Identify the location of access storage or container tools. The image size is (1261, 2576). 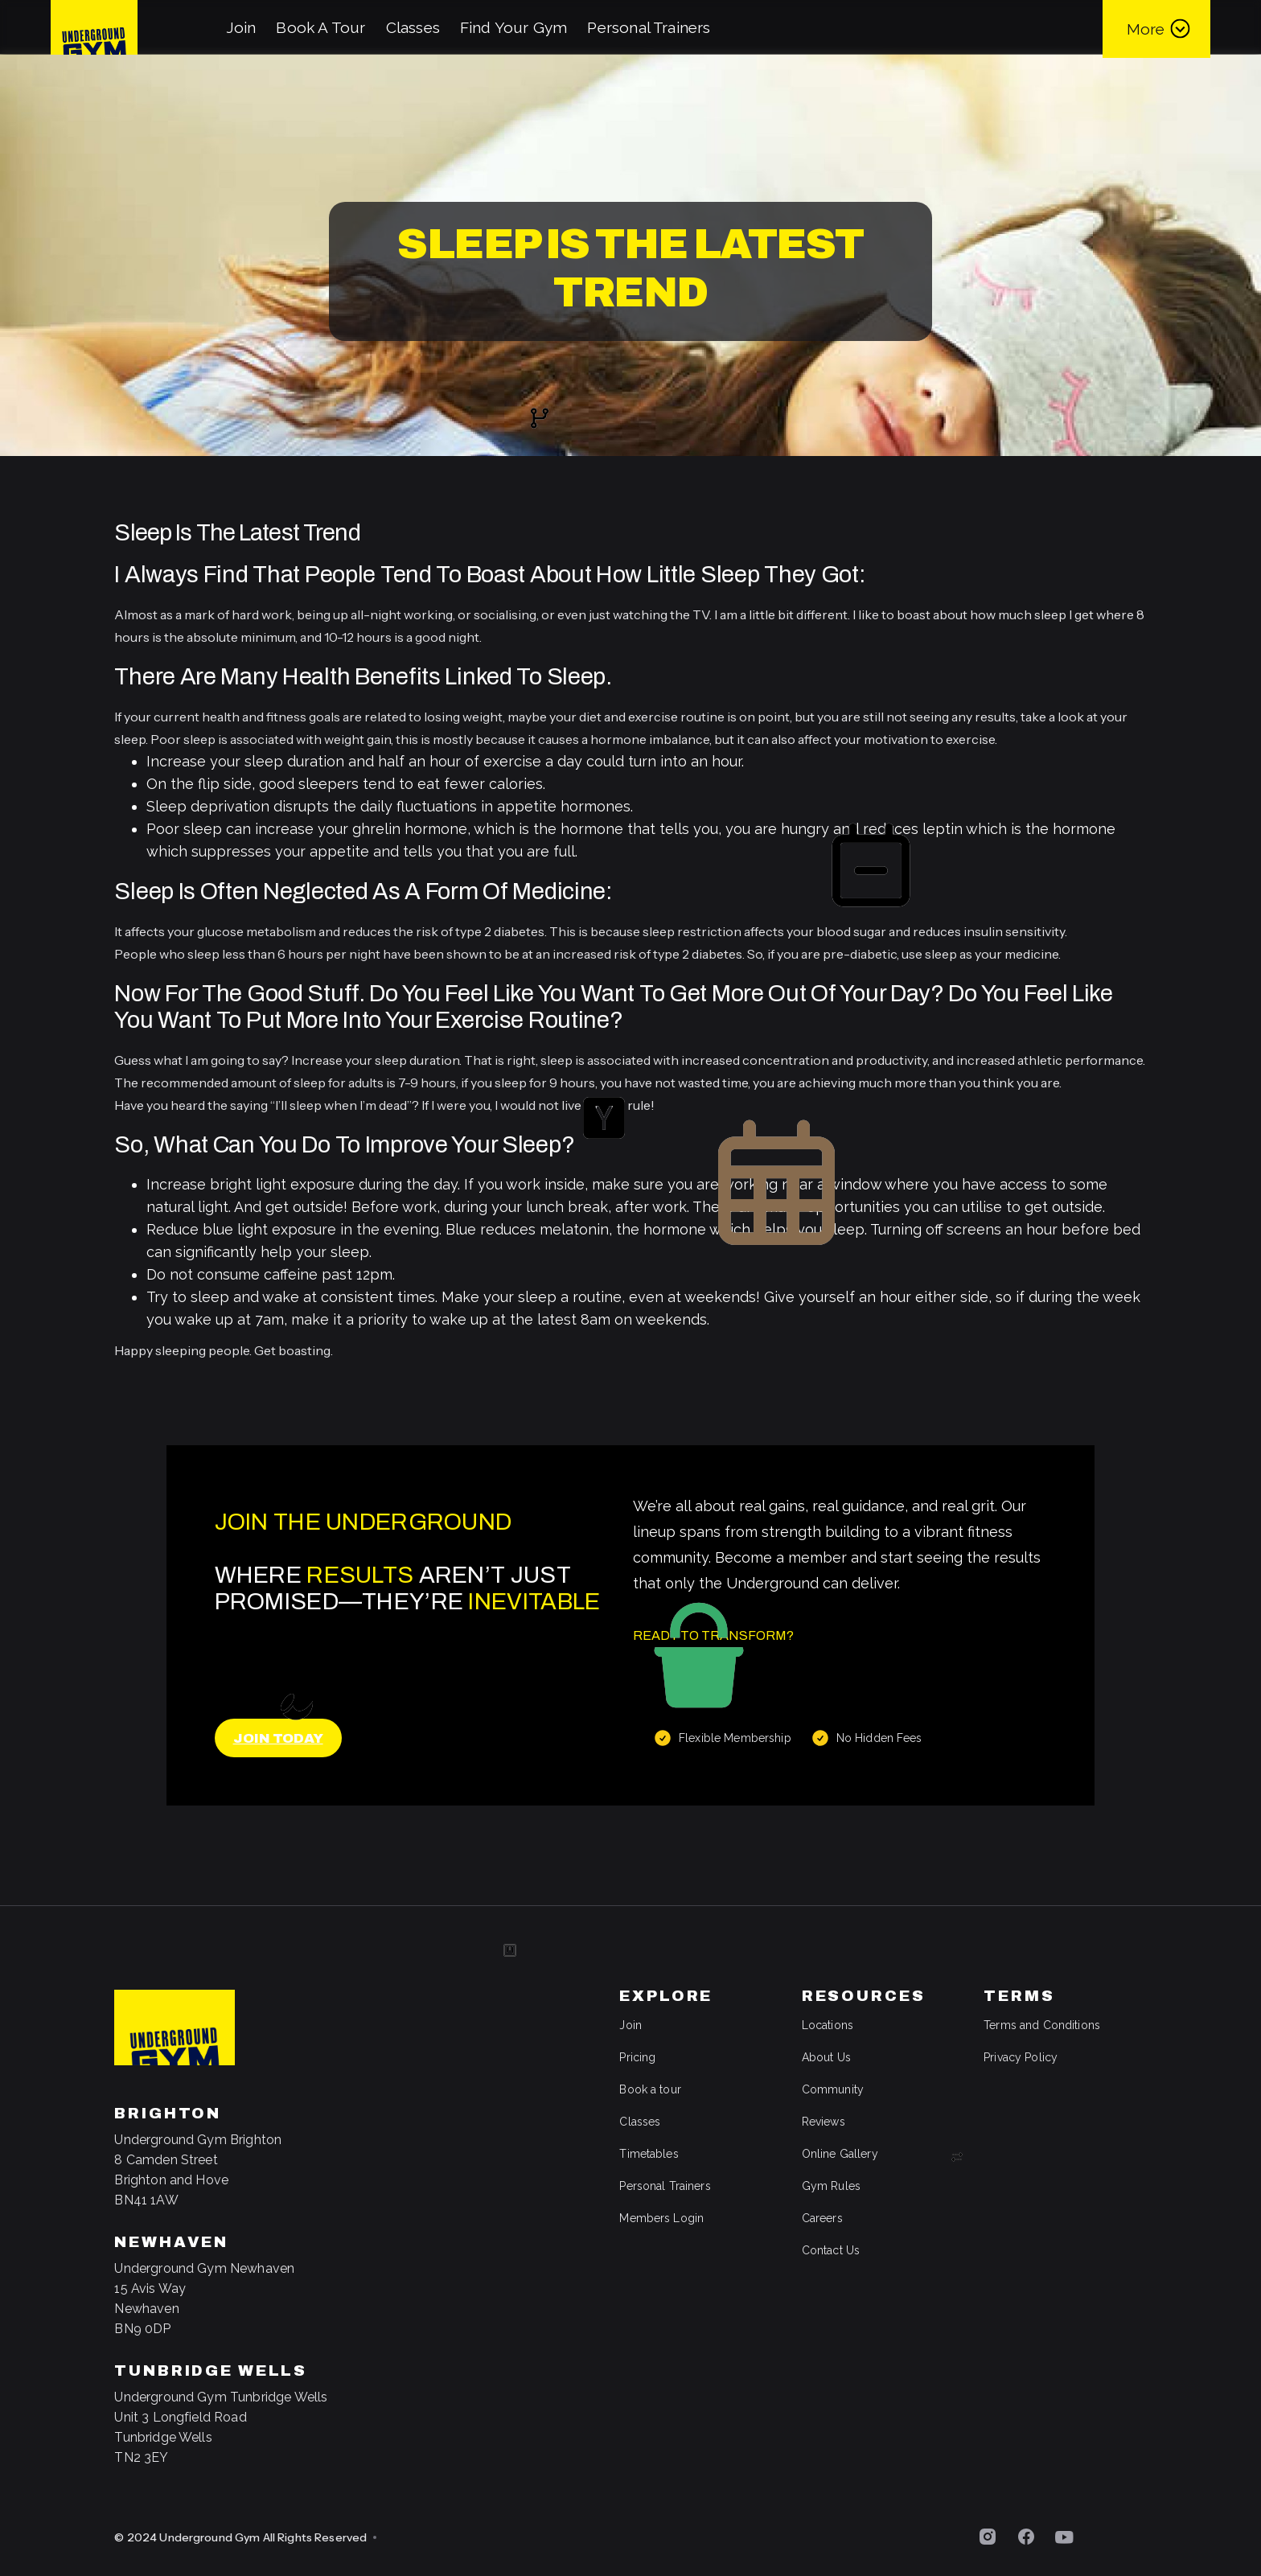
(699, 1657).